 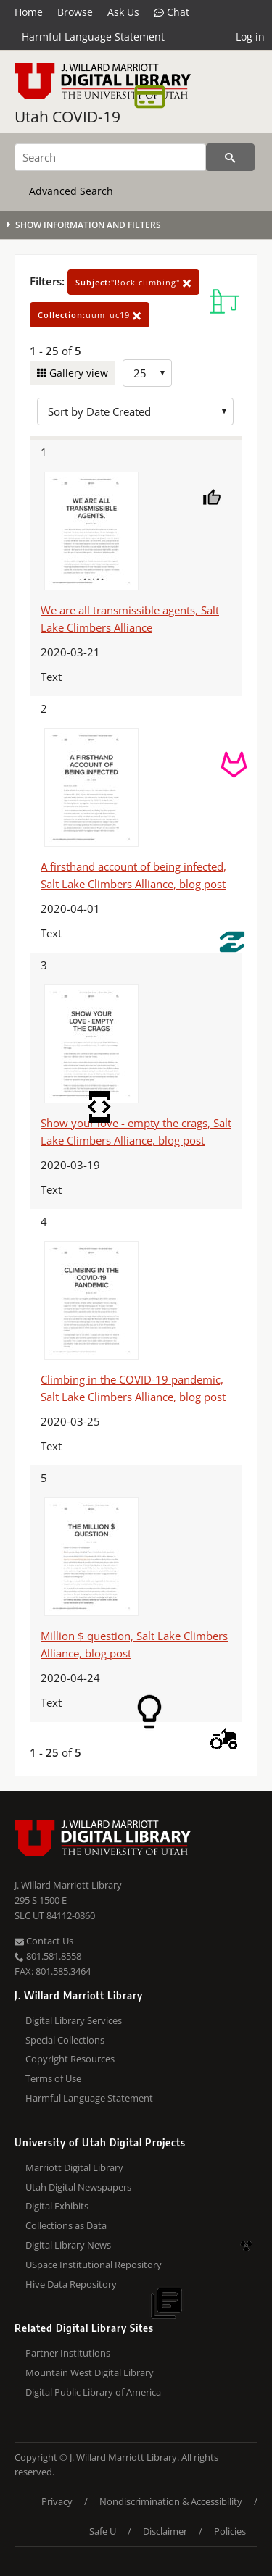 I want to click on view tips or suggestions, so click(x=149, y=1712).